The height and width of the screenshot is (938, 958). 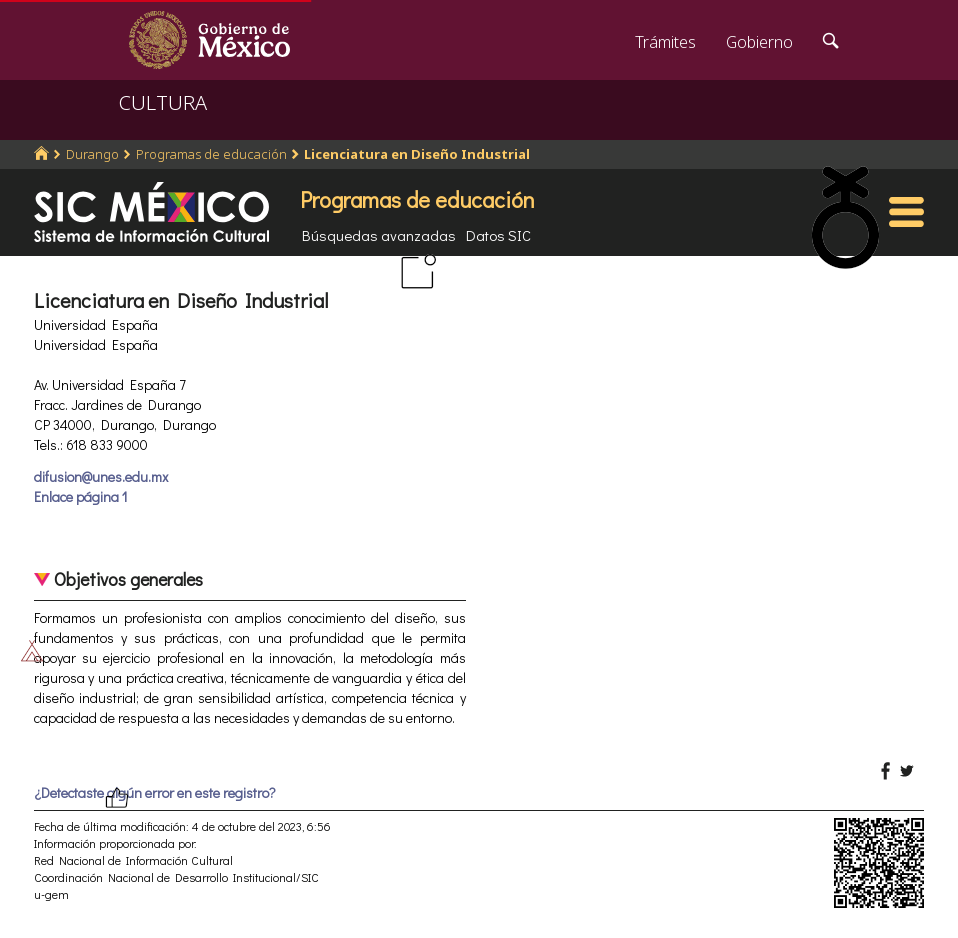 What do you see at coordinates (117, 799) in the screenshot?
I see `like or approve content` at bounding box center [117, 799].